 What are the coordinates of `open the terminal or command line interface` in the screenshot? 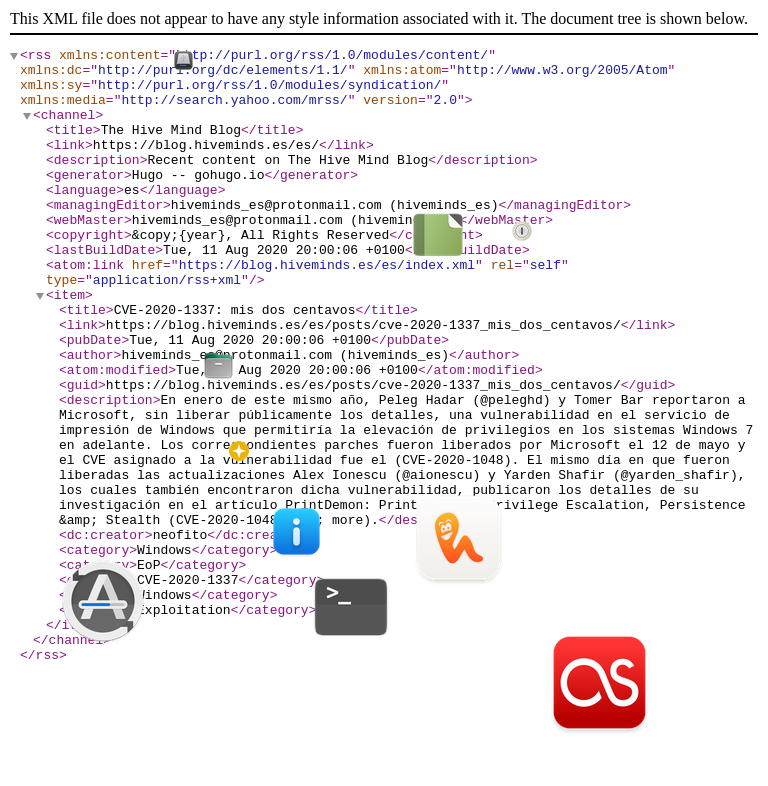 It's located at (351, 607).